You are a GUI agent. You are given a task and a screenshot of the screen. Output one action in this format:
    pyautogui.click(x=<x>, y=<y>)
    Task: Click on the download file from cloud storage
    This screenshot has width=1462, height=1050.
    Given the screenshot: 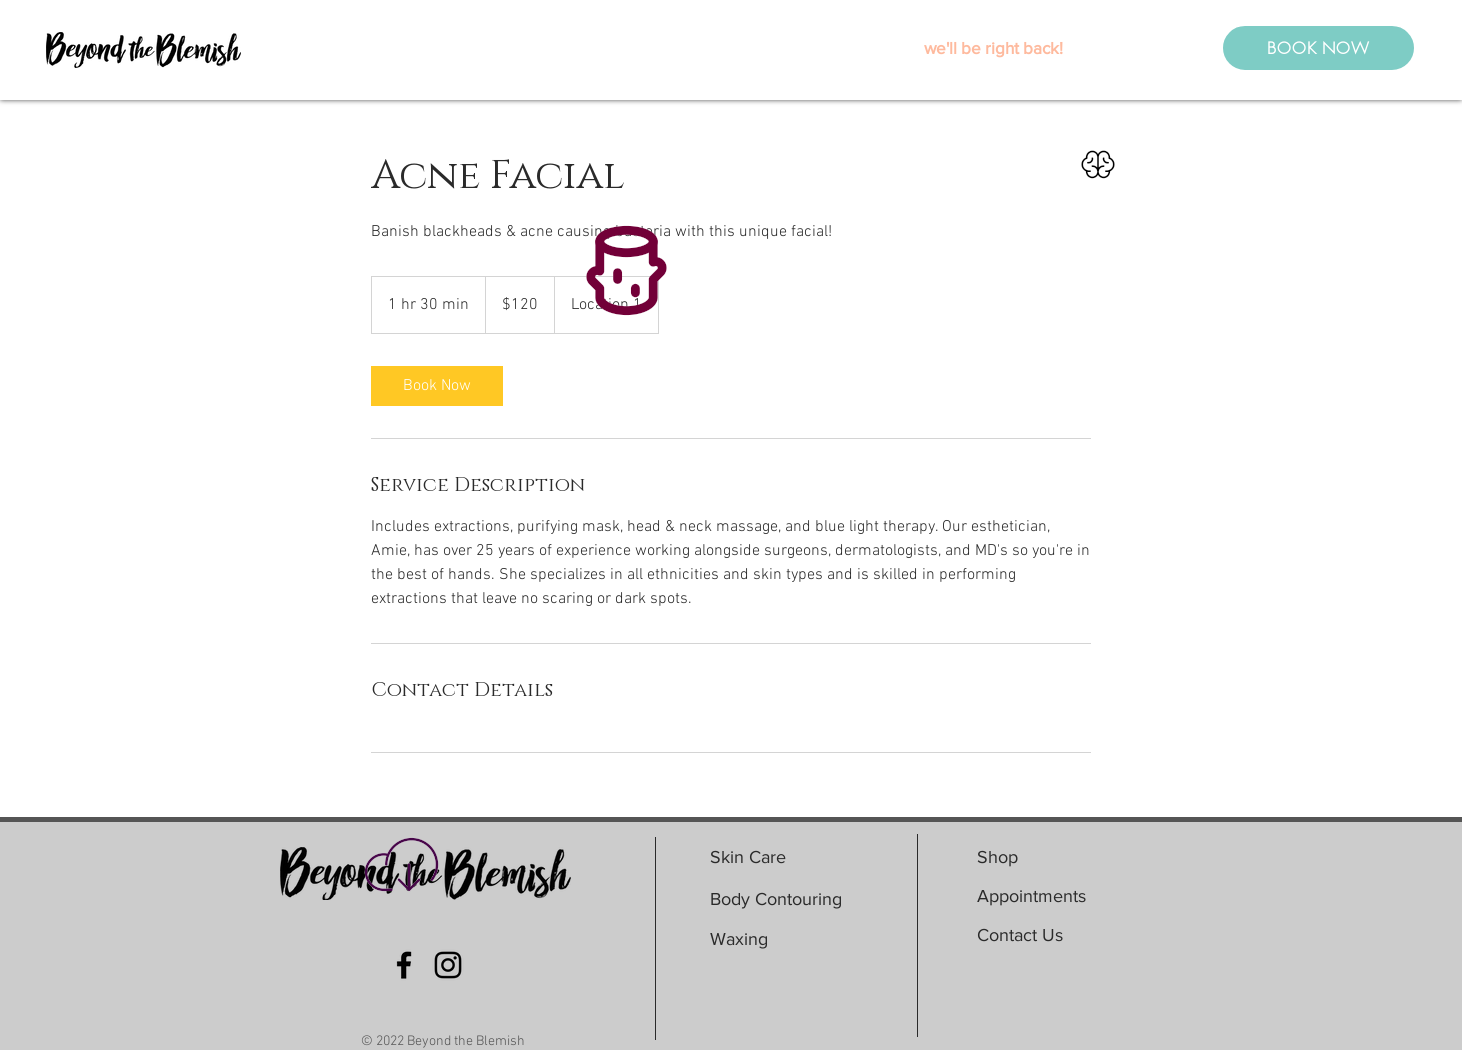 What is the action you would take?
    pyautogui.click(x=401, y=864)
    